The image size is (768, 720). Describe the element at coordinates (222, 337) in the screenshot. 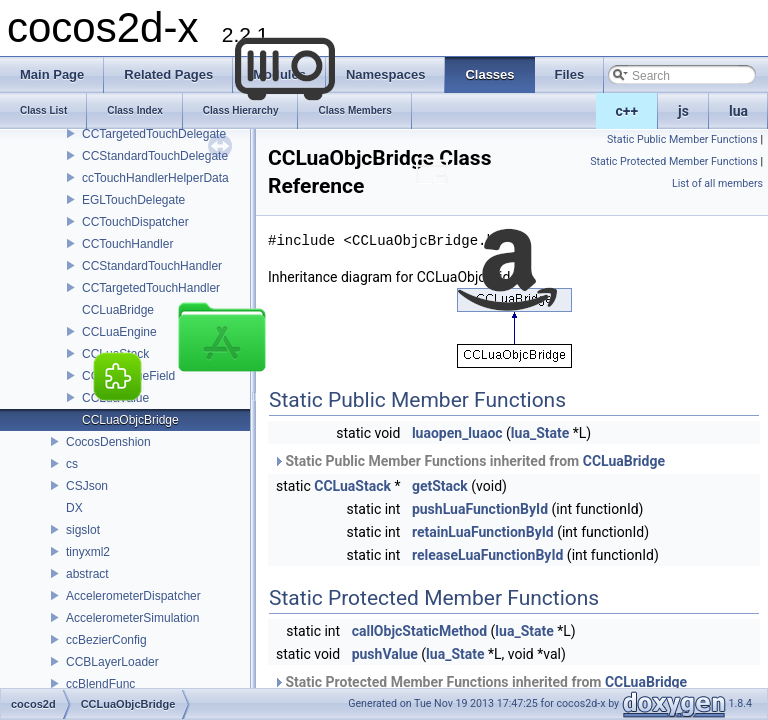

I see `open templates folder` at that location.